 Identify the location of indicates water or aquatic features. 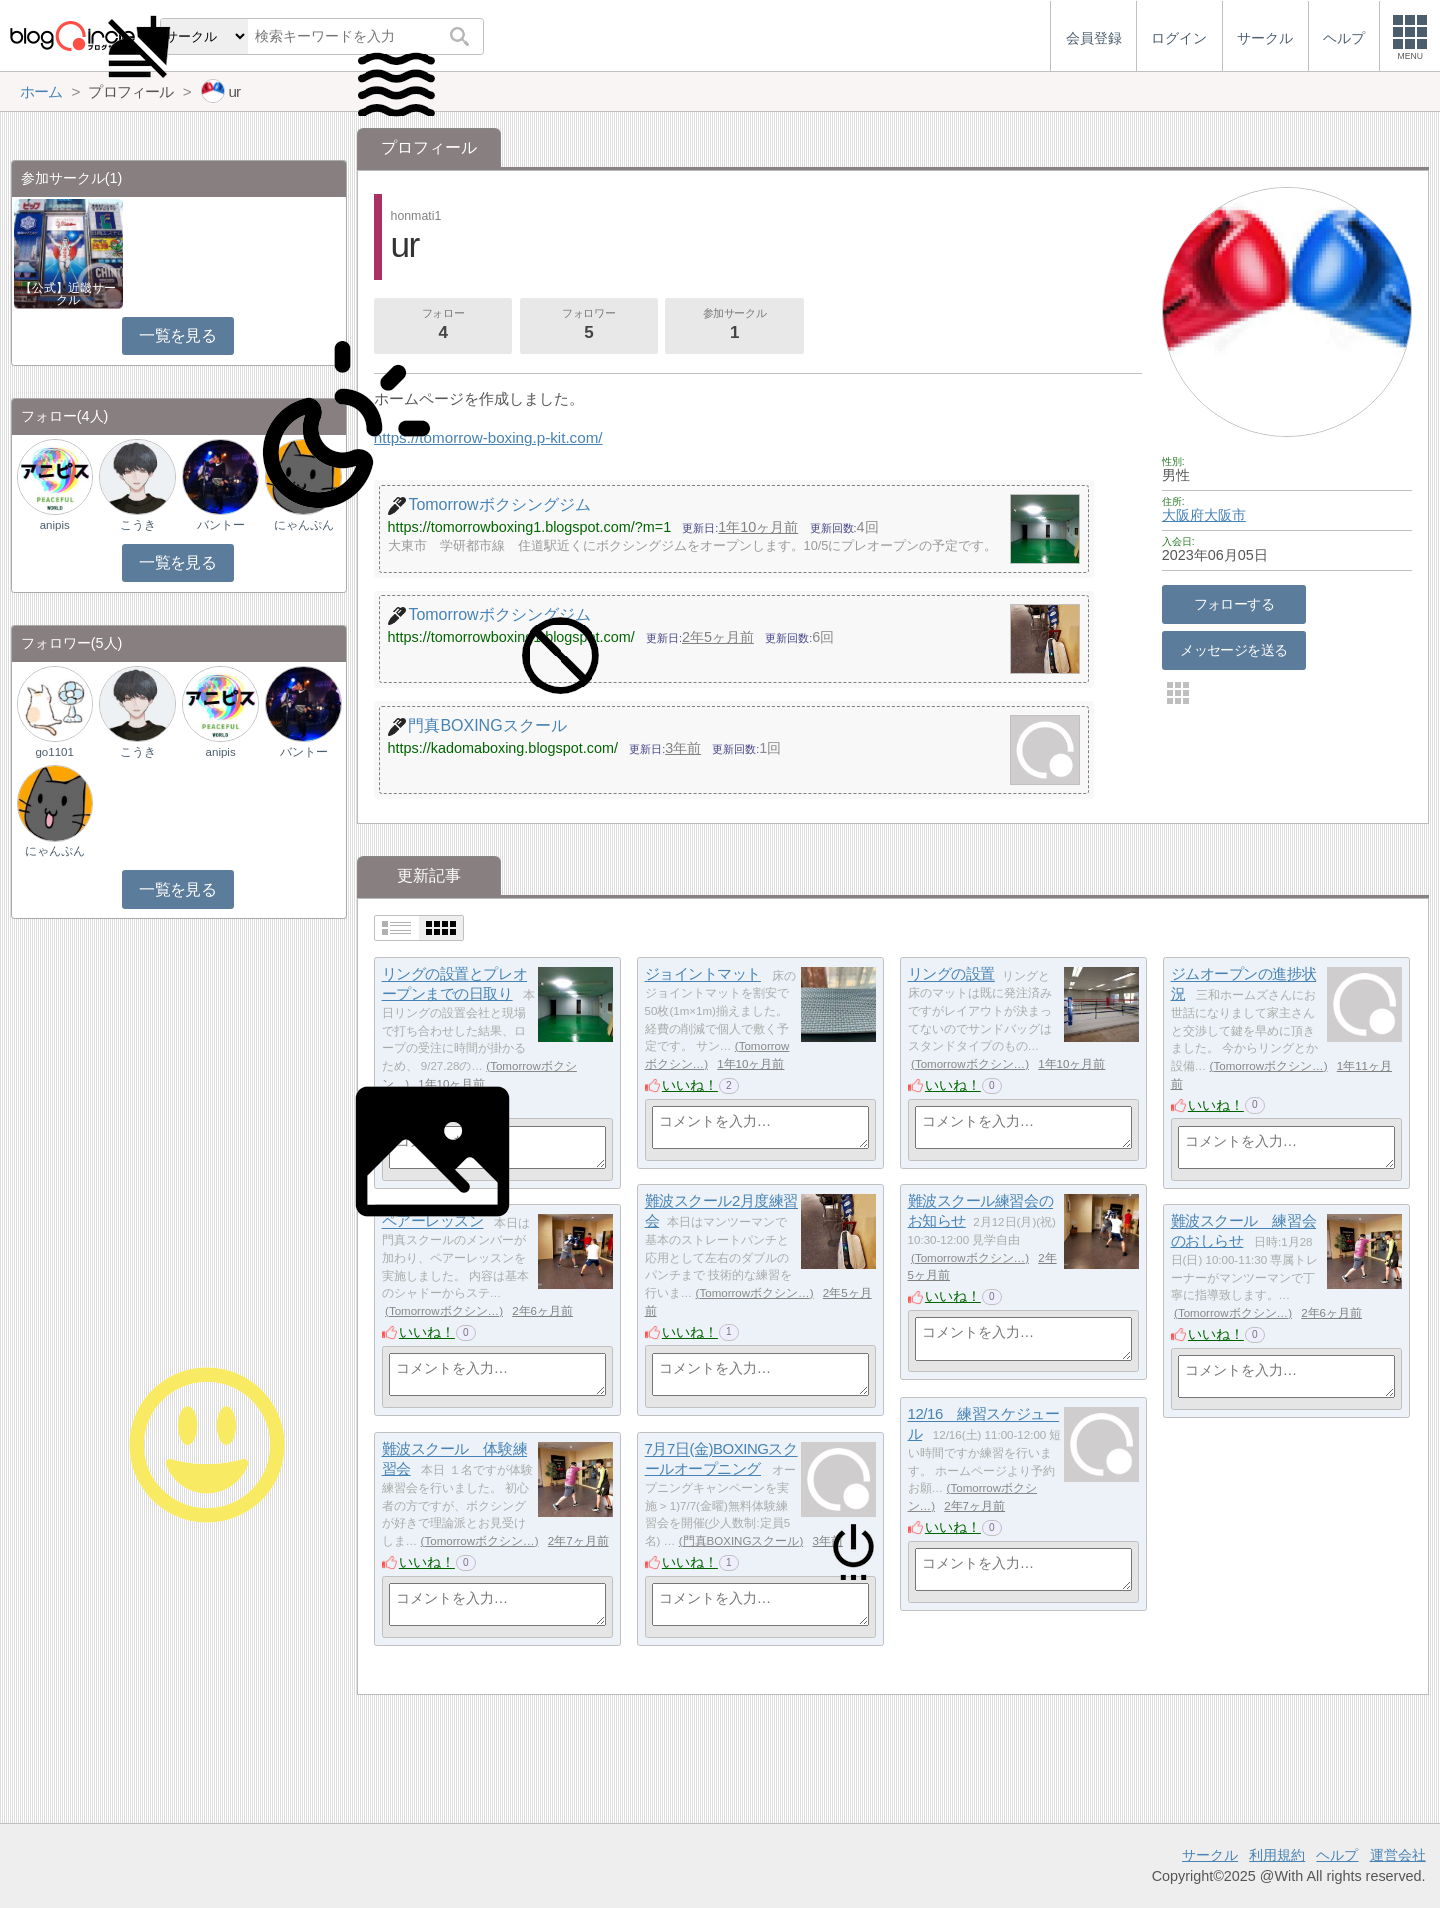
(396, 84).